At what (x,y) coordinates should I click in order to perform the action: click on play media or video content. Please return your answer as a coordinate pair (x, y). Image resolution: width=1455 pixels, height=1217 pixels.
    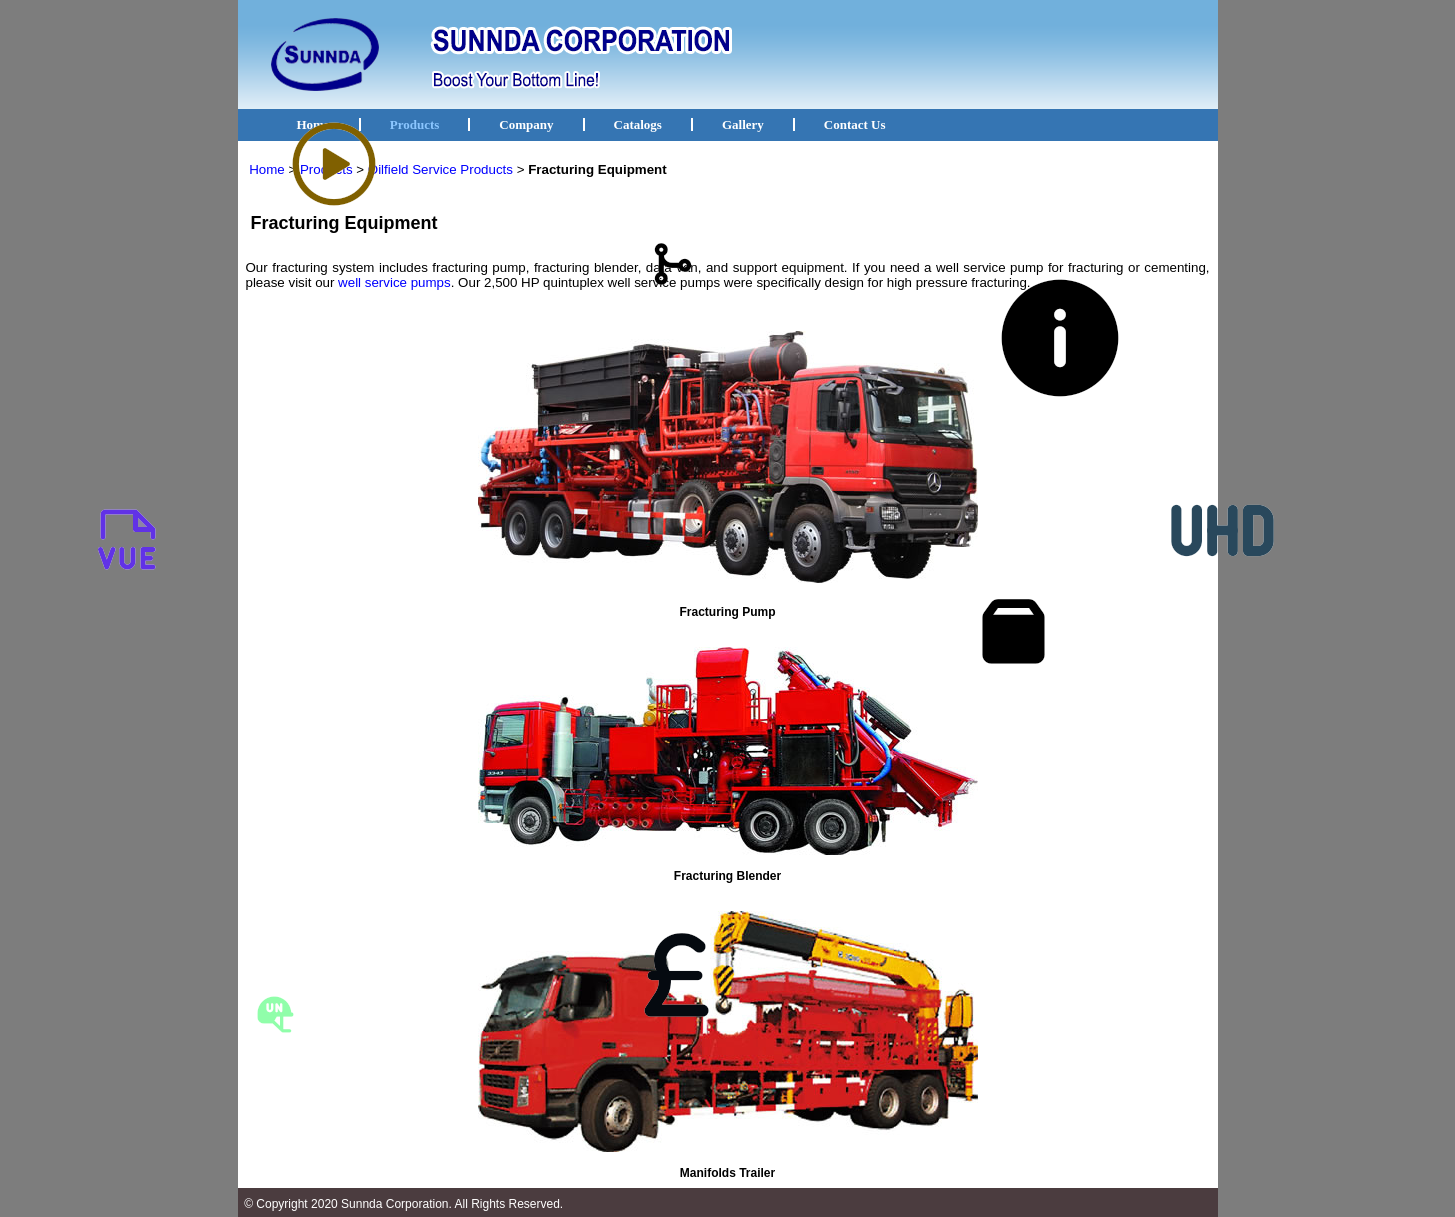
    Looking at the image, I should click on (334, 164).